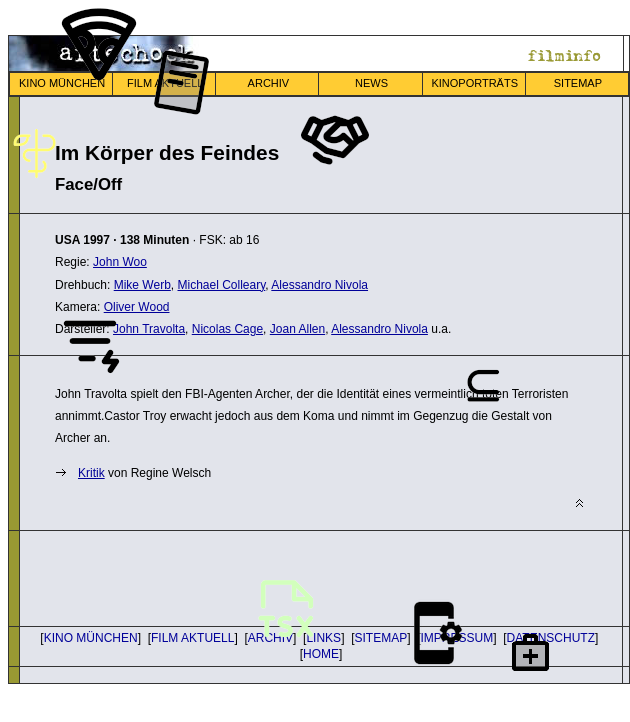 The height and width of the screenshot is (722, 630). I want to click on access health or medical services, so click(36, 153).